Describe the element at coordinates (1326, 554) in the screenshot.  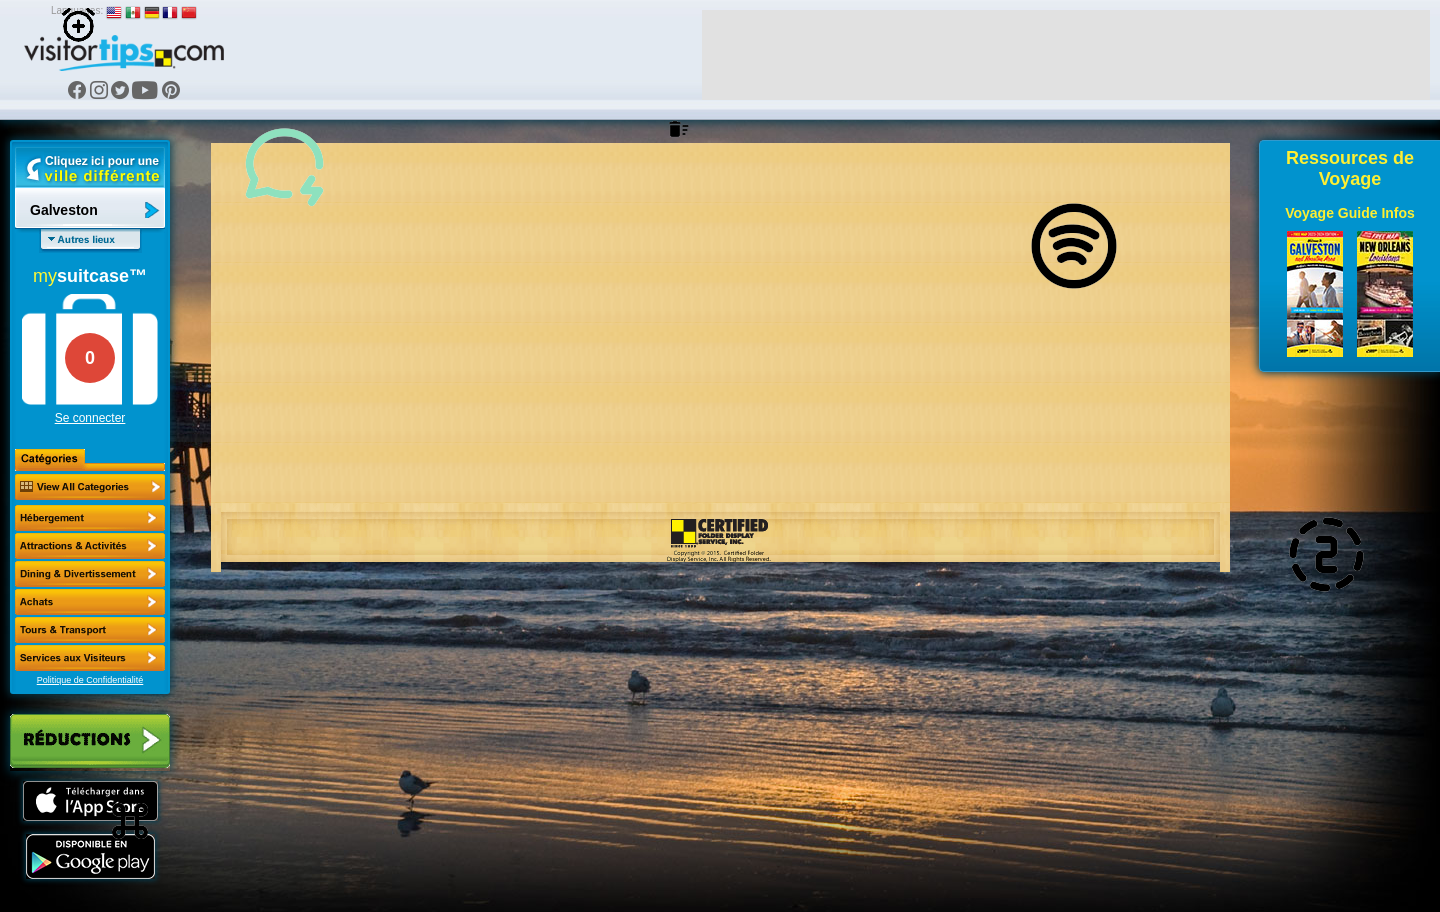
I see `step 2 of a multi-step process` at that location.